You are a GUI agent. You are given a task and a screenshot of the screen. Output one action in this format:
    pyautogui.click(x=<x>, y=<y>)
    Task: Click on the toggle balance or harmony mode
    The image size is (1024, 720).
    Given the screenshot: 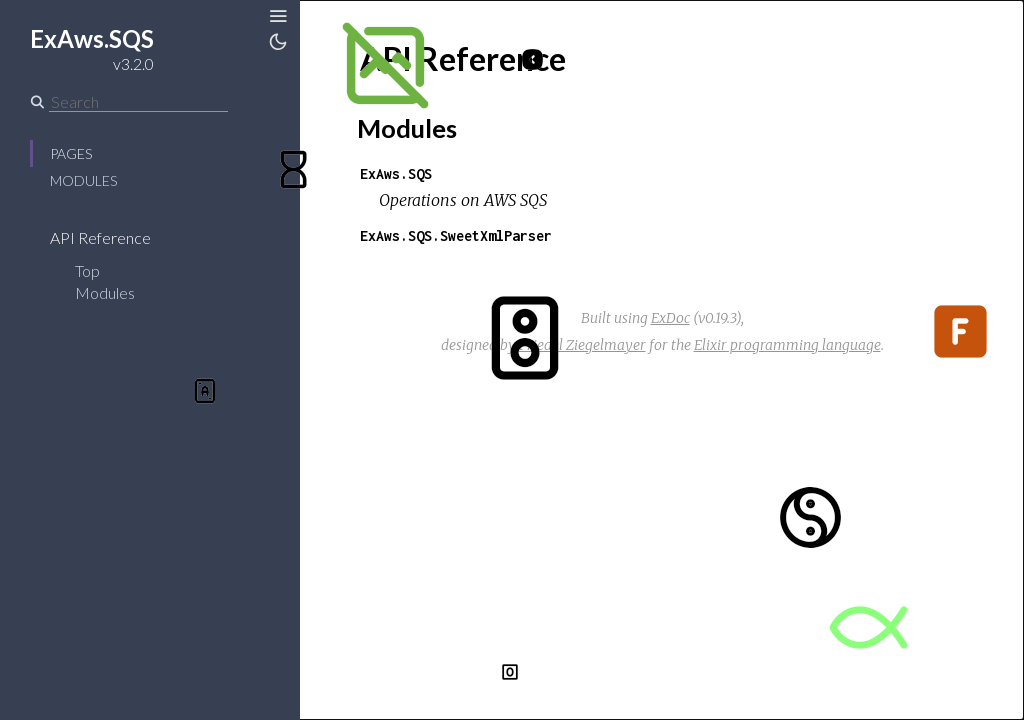 What is the action you would take?
    pyautogui.click(x=810, y=517)
    